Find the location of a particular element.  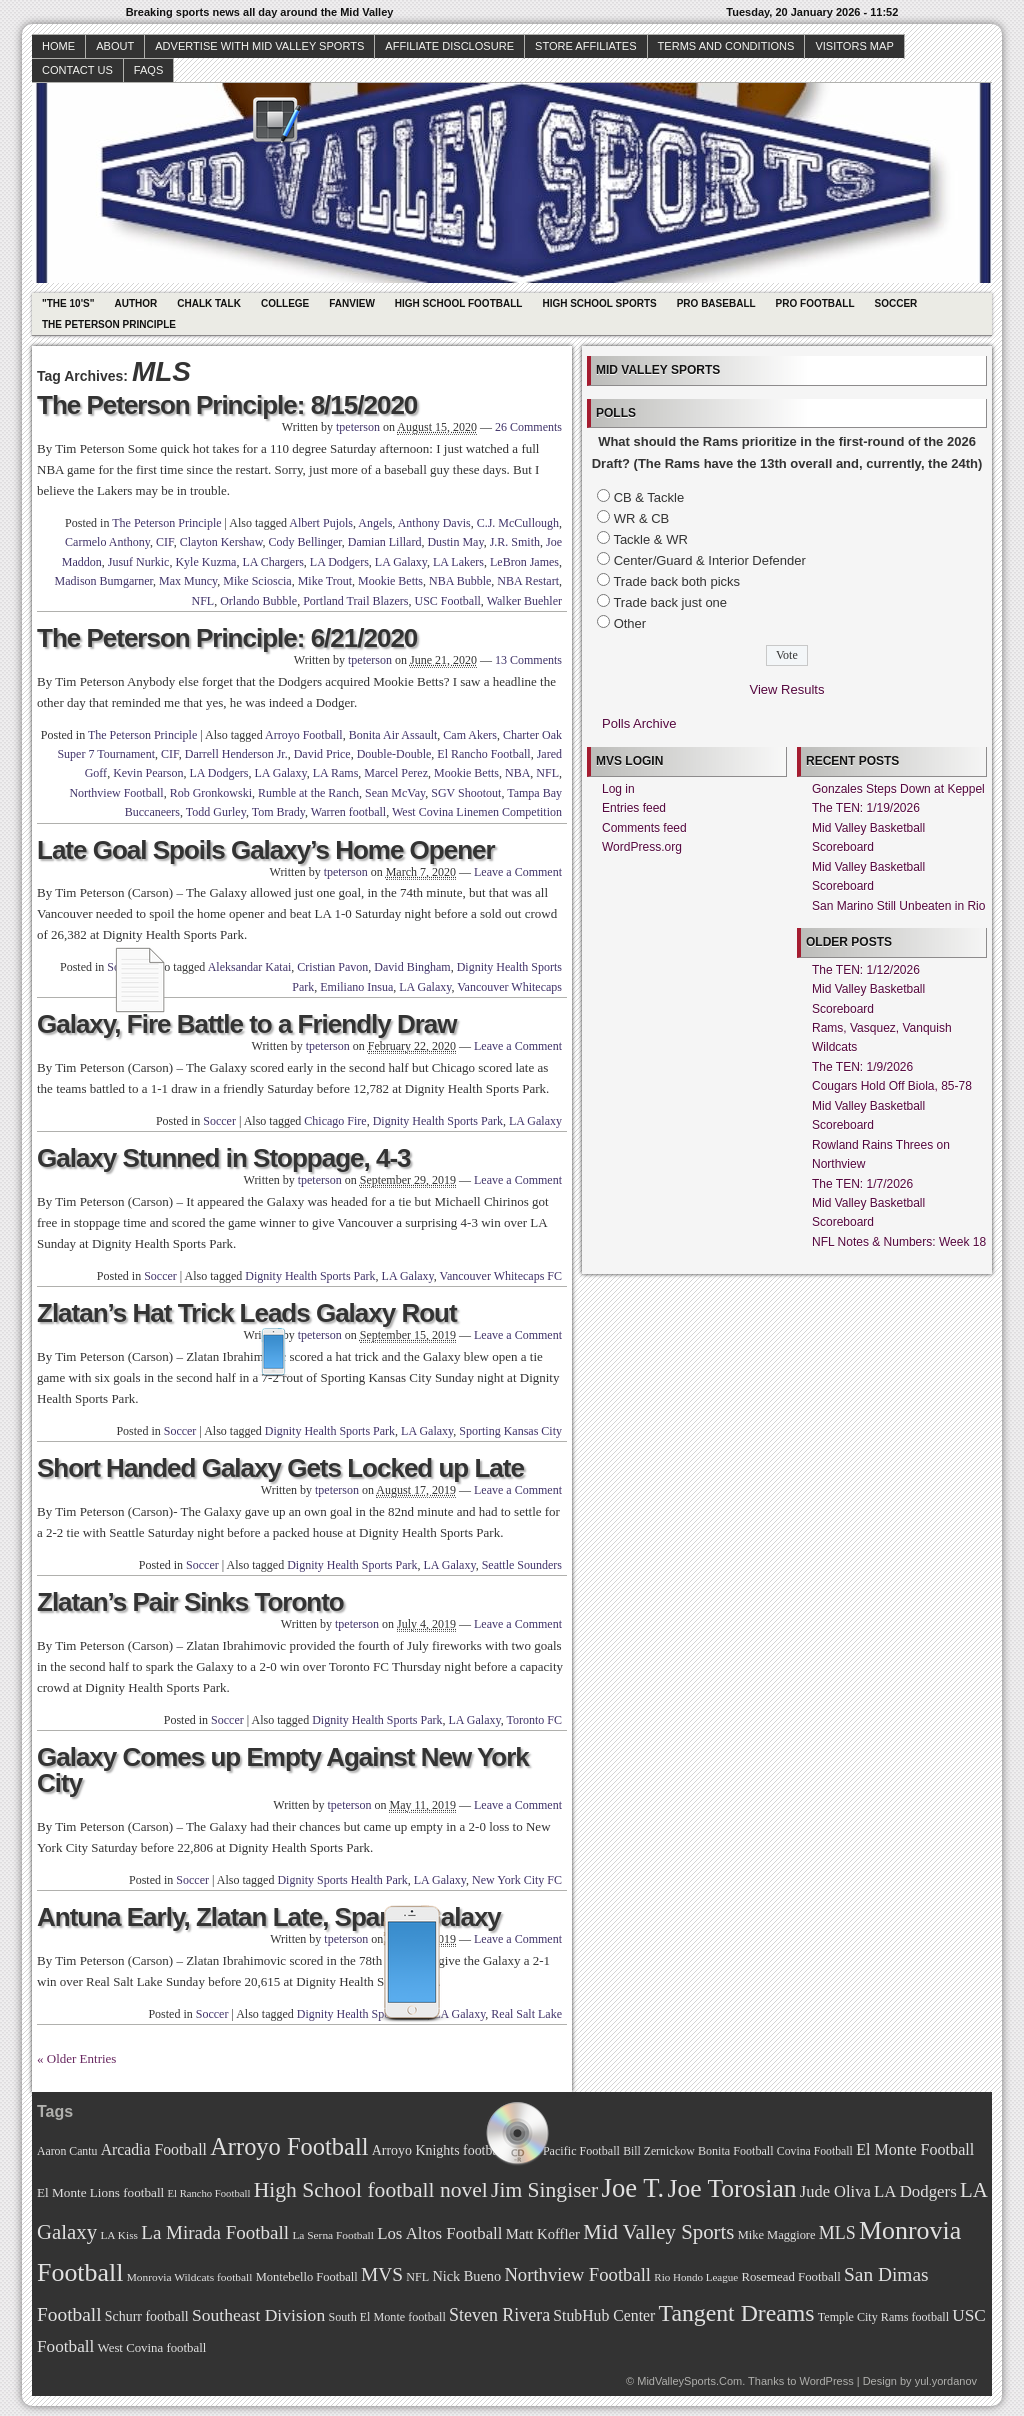

edit or customize assistive control panels is located at coordinates (277, 119).